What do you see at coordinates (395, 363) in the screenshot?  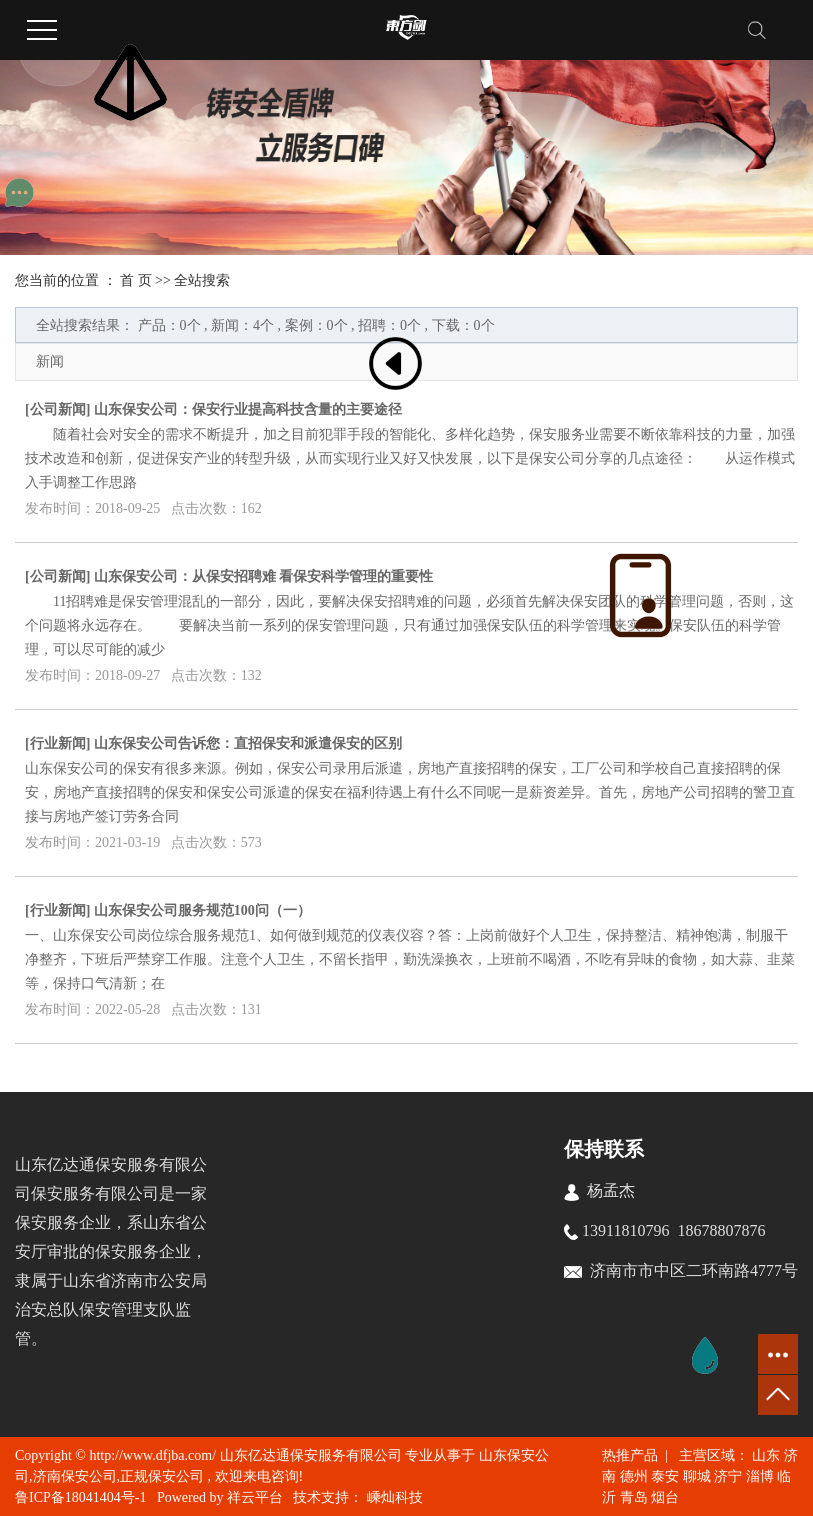 I see `go back to the previous screen` at bounding box center [395, 363].